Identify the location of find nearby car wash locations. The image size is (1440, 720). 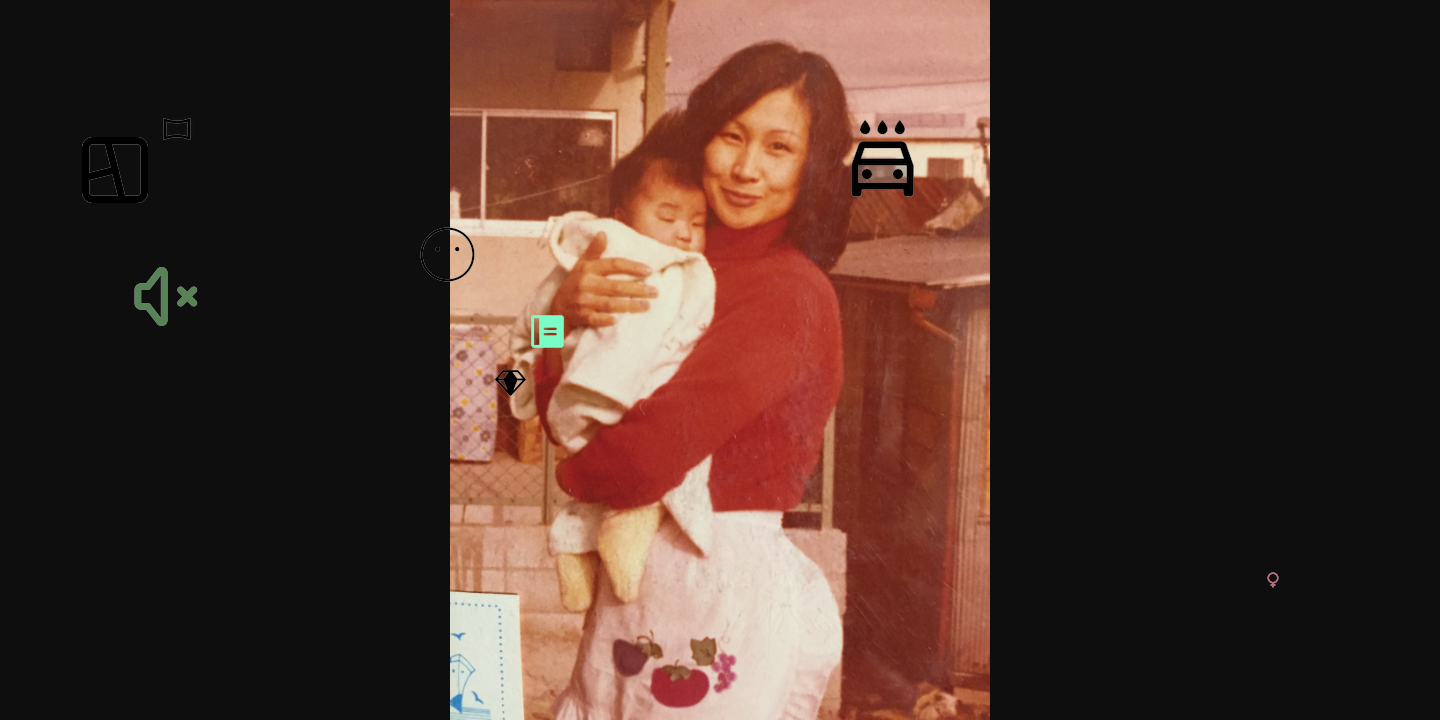
(882, 158).